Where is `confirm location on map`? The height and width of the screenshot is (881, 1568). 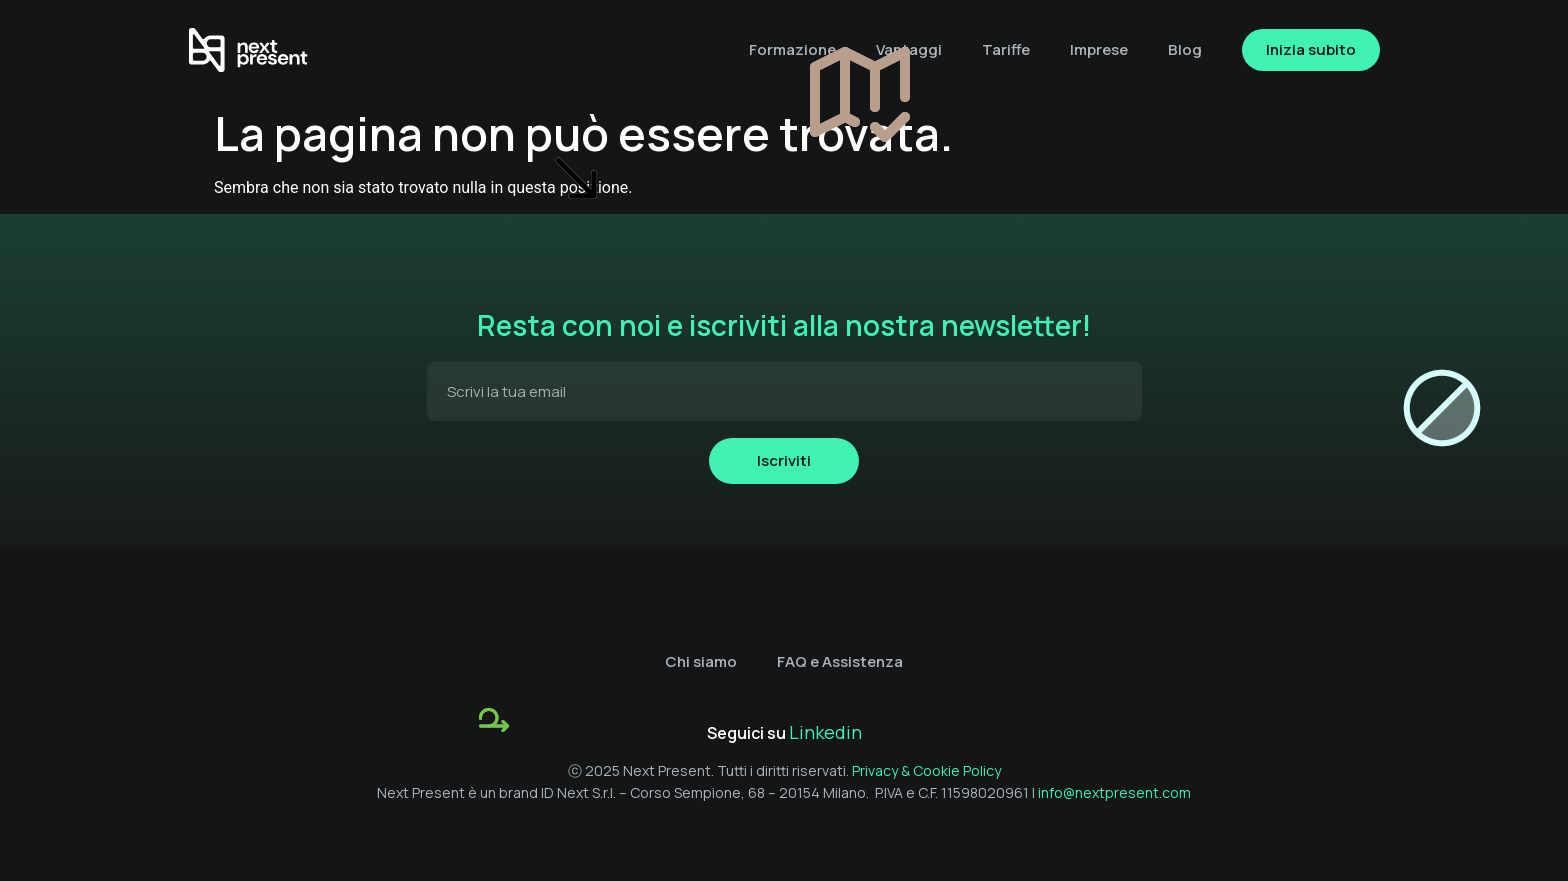 confirm location on map is located at coordinates (860, 92).